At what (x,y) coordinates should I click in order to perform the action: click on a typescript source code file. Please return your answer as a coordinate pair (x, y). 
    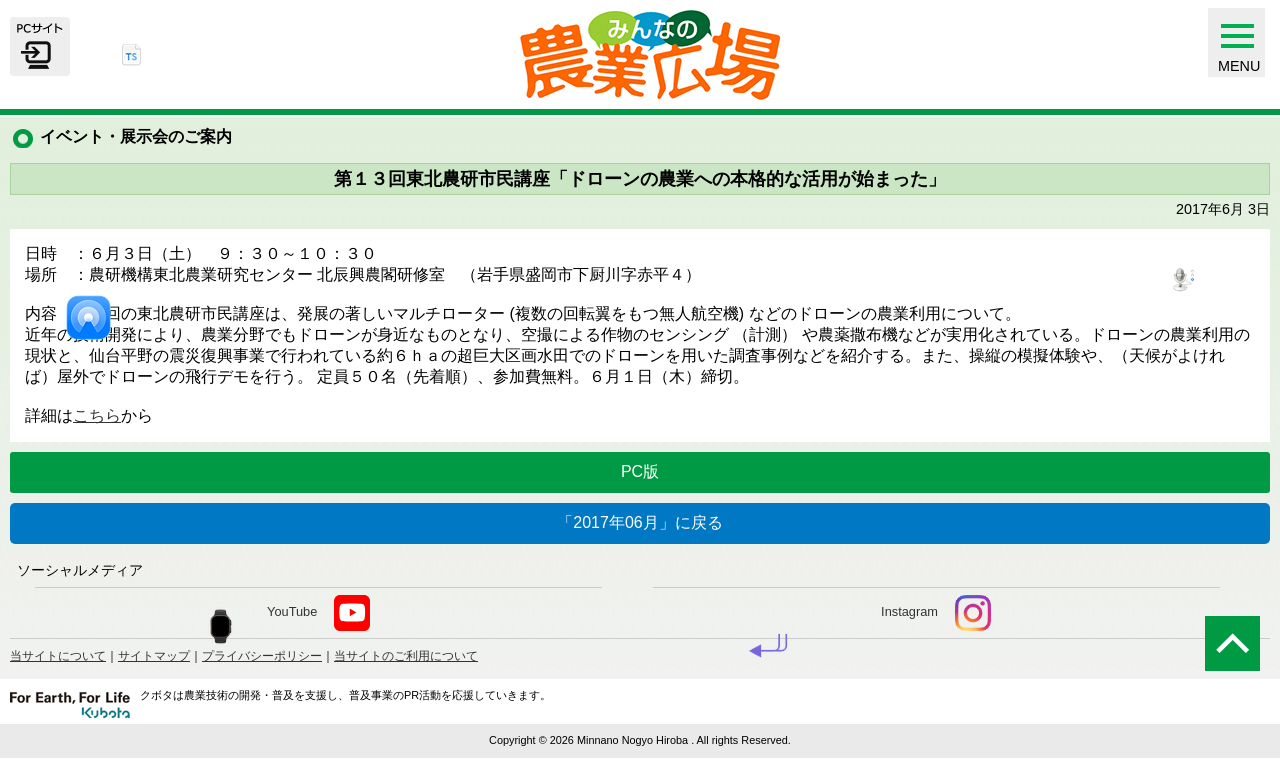
    Looking at the image, I should click on (131, 54).